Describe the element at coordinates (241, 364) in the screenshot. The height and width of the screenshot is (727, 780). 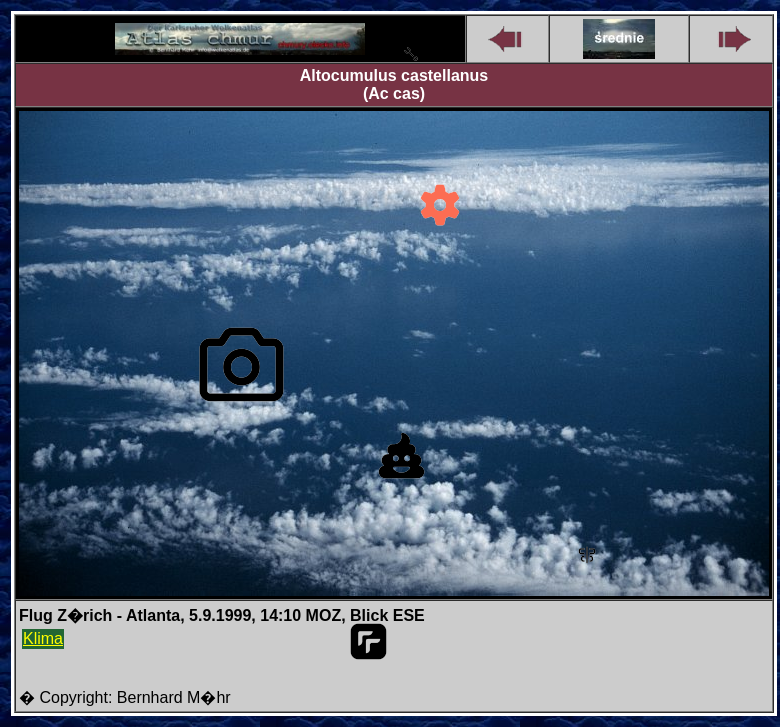
I see `take a photo` at that location.